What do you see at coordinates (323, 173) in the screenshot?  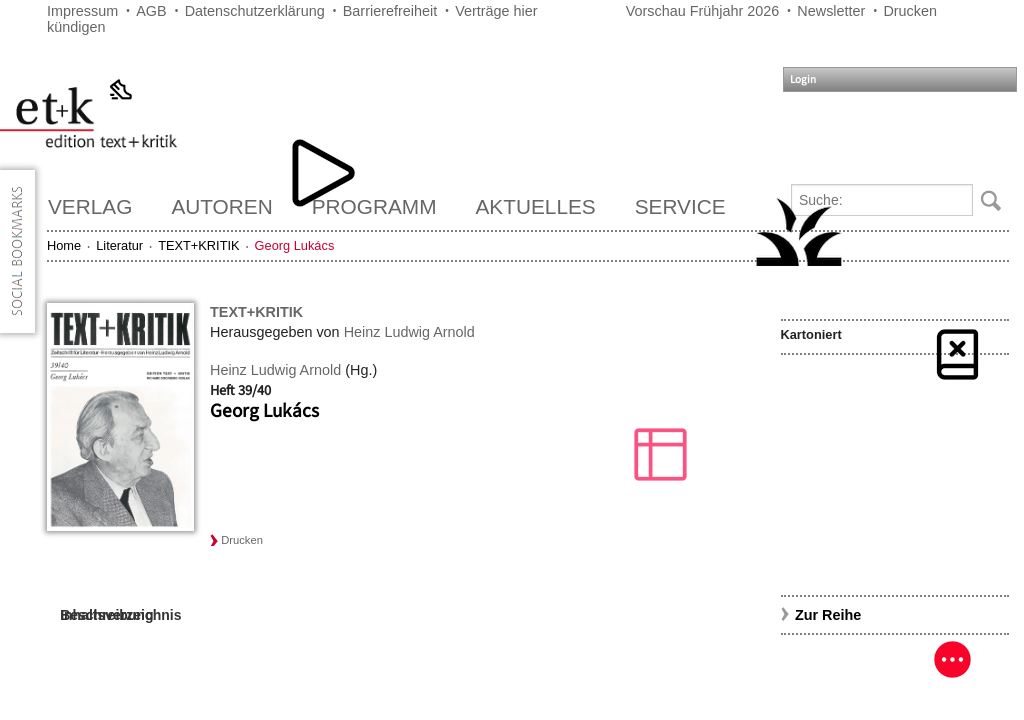 I see `play media or video content` at bounding box center [323, 173].